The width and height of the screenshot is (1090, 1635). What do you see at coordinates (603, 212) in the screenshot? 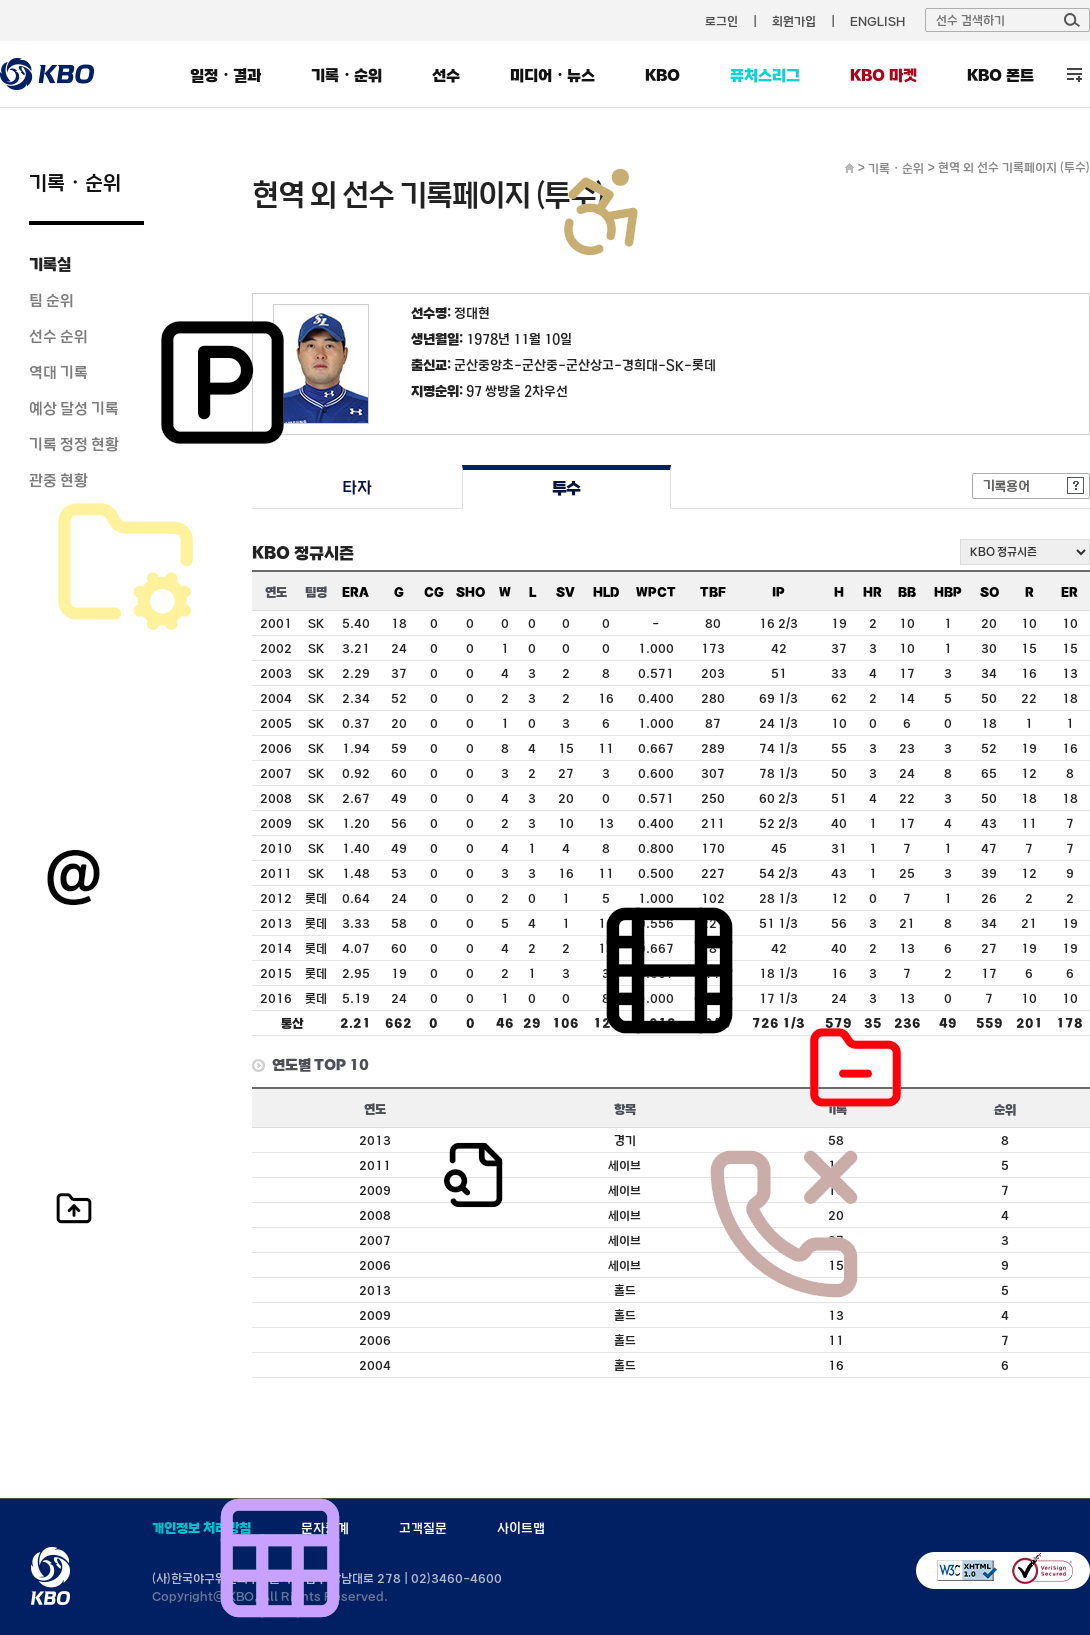
I see `access accessibility settings` at bounding box center [603, 212].